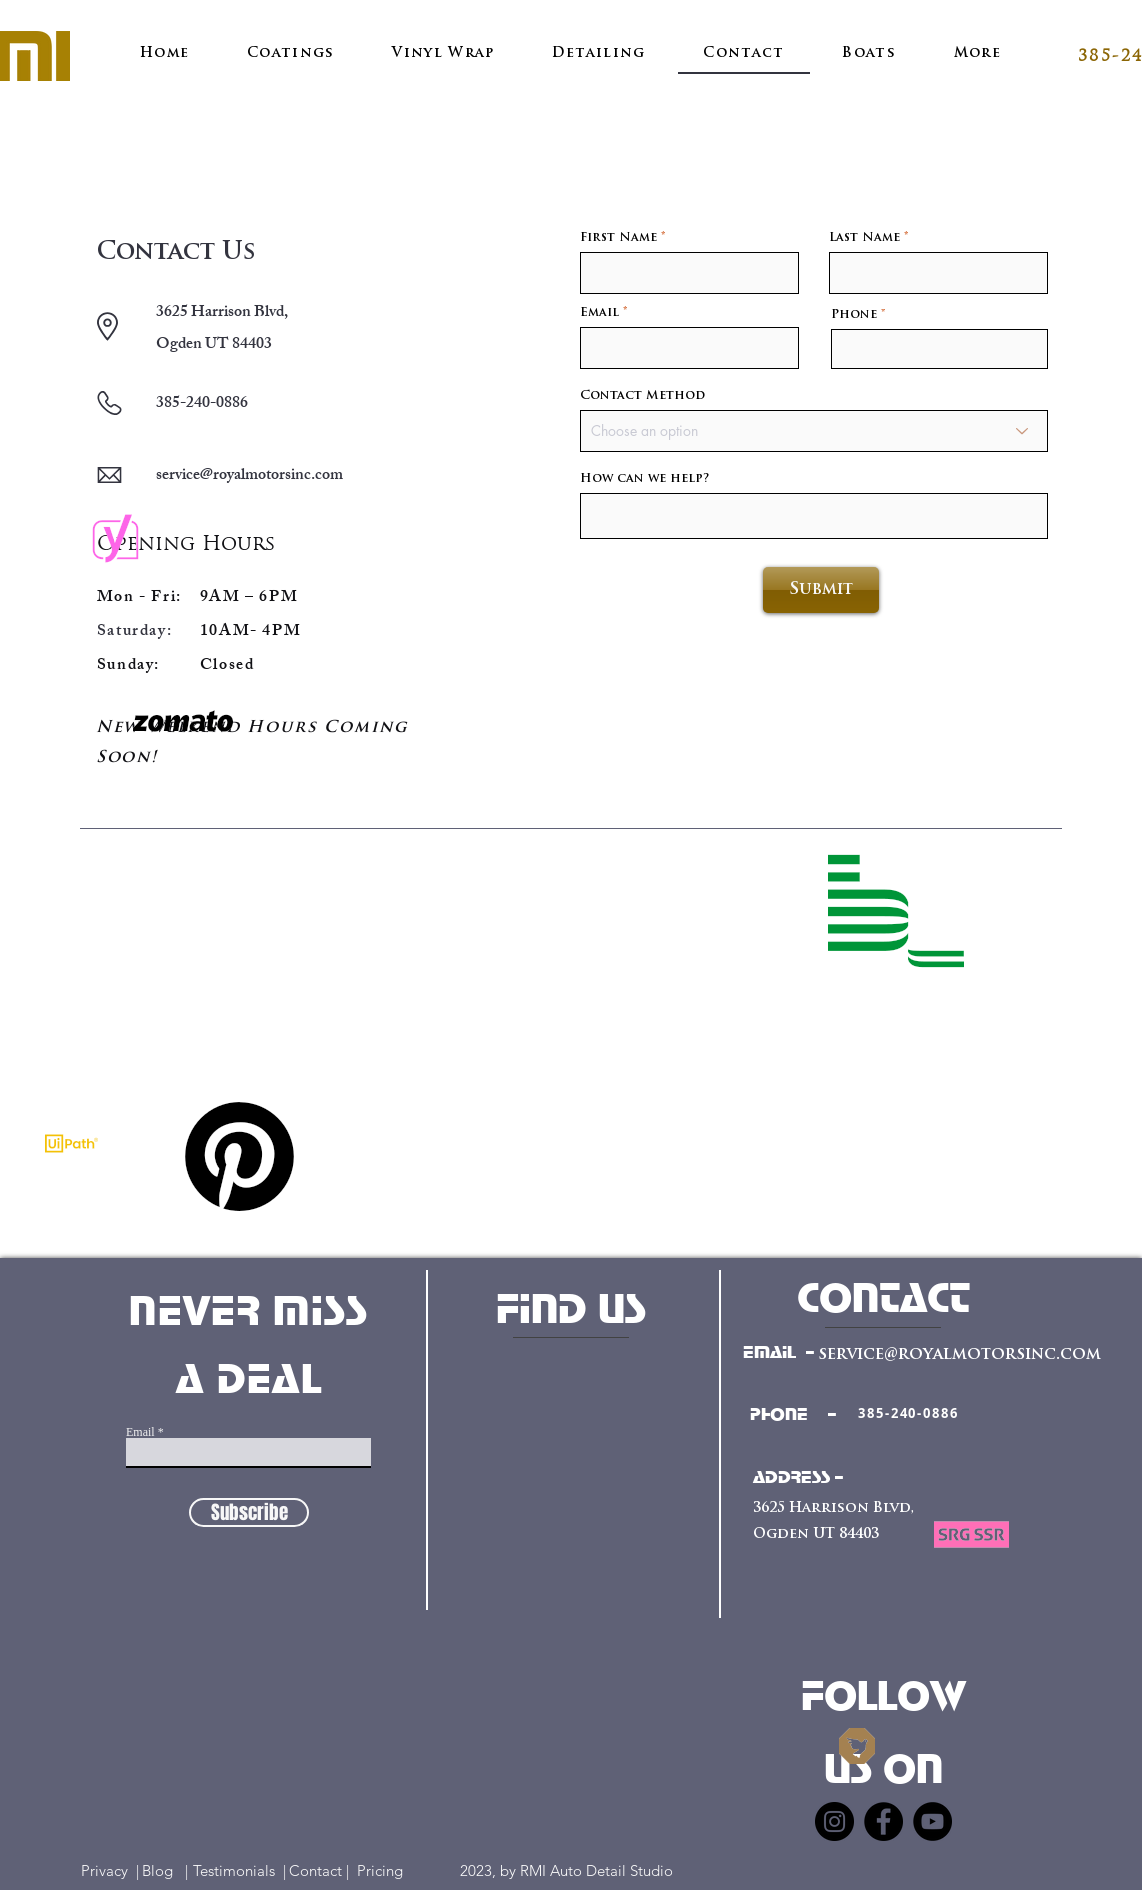  I want to click on yoast SEO plugin logo, so click(115, 538).